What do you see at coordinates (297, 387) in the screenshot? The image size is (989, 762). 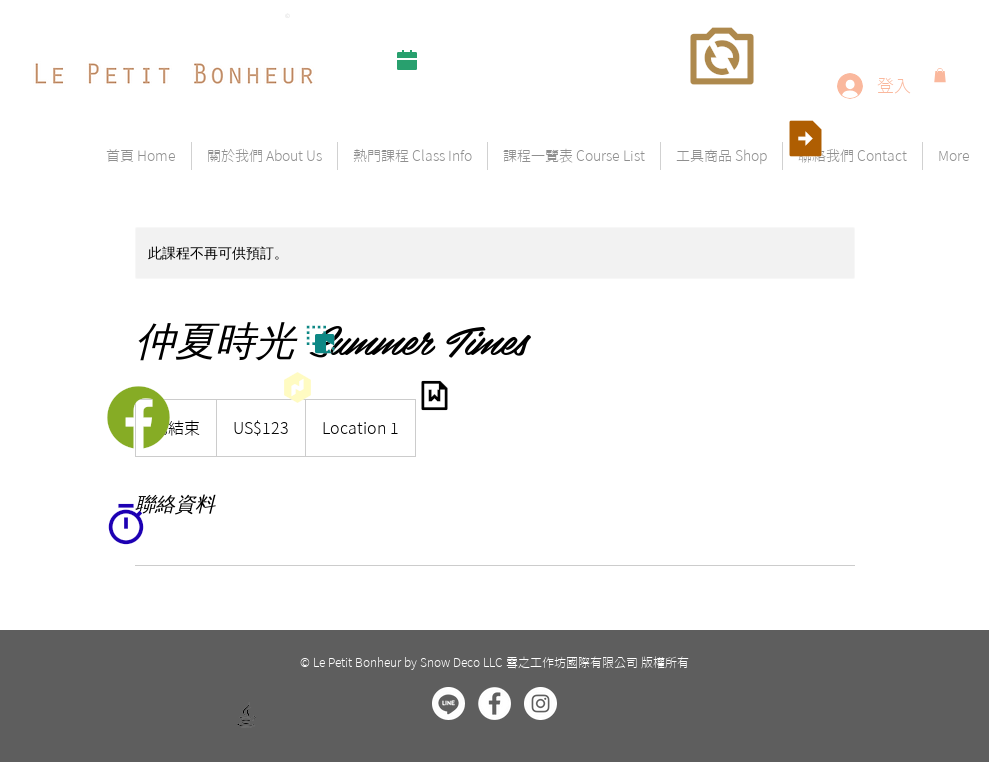 I see `HashiCorp Nomad application logo` at bounding box center [297, 387].